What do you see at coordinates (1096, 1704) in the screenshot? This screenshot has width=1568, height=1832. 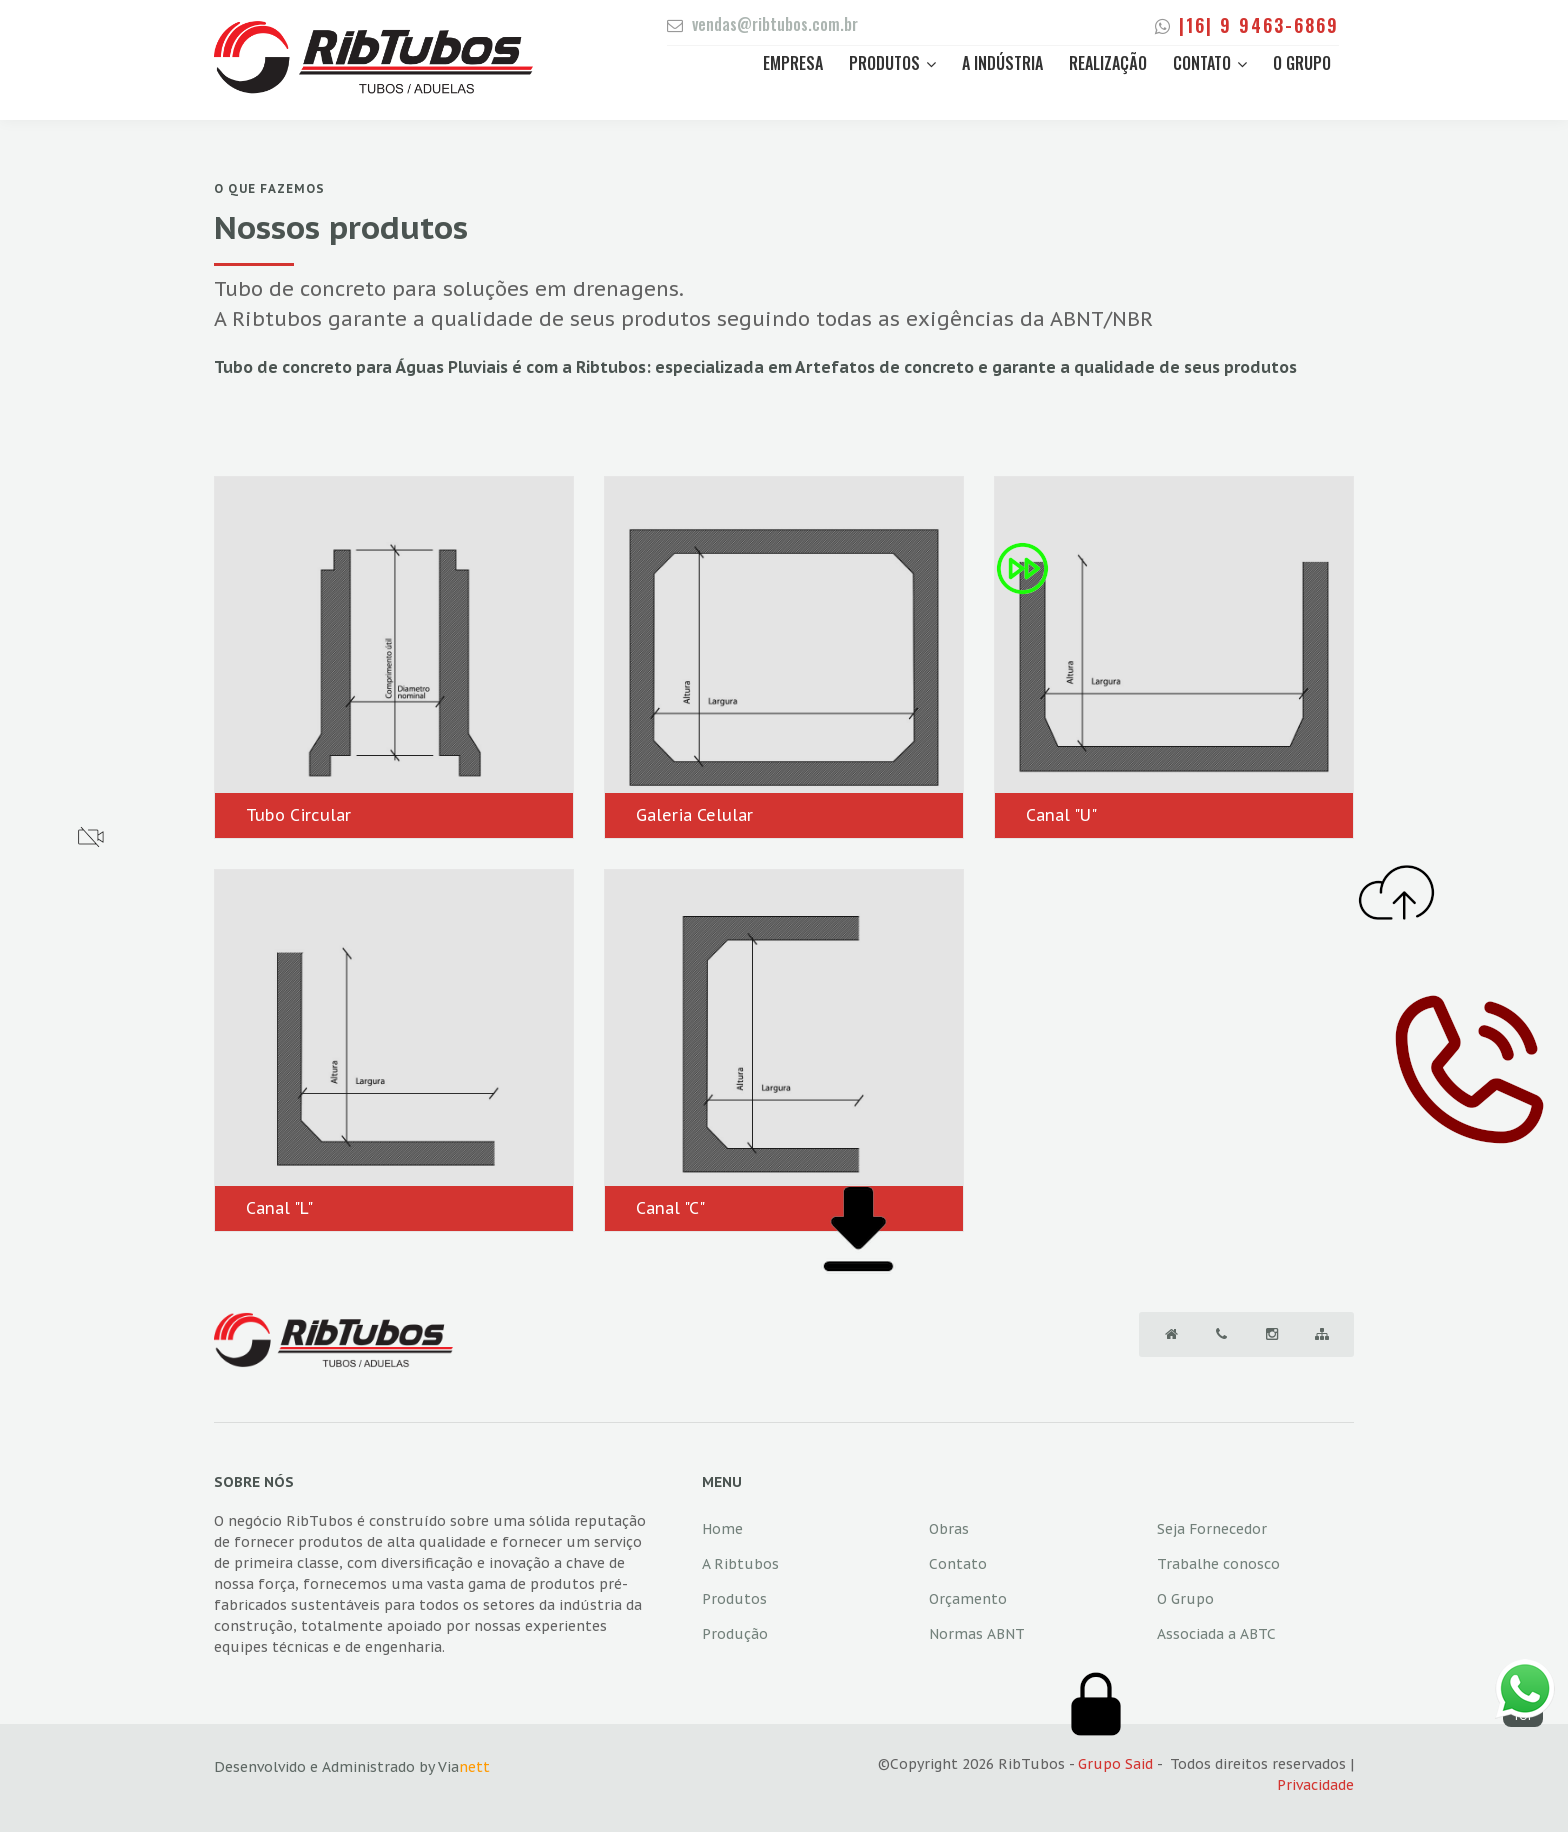 I see `indicates a locked or secured item` at bounding box center [1096, 1704].